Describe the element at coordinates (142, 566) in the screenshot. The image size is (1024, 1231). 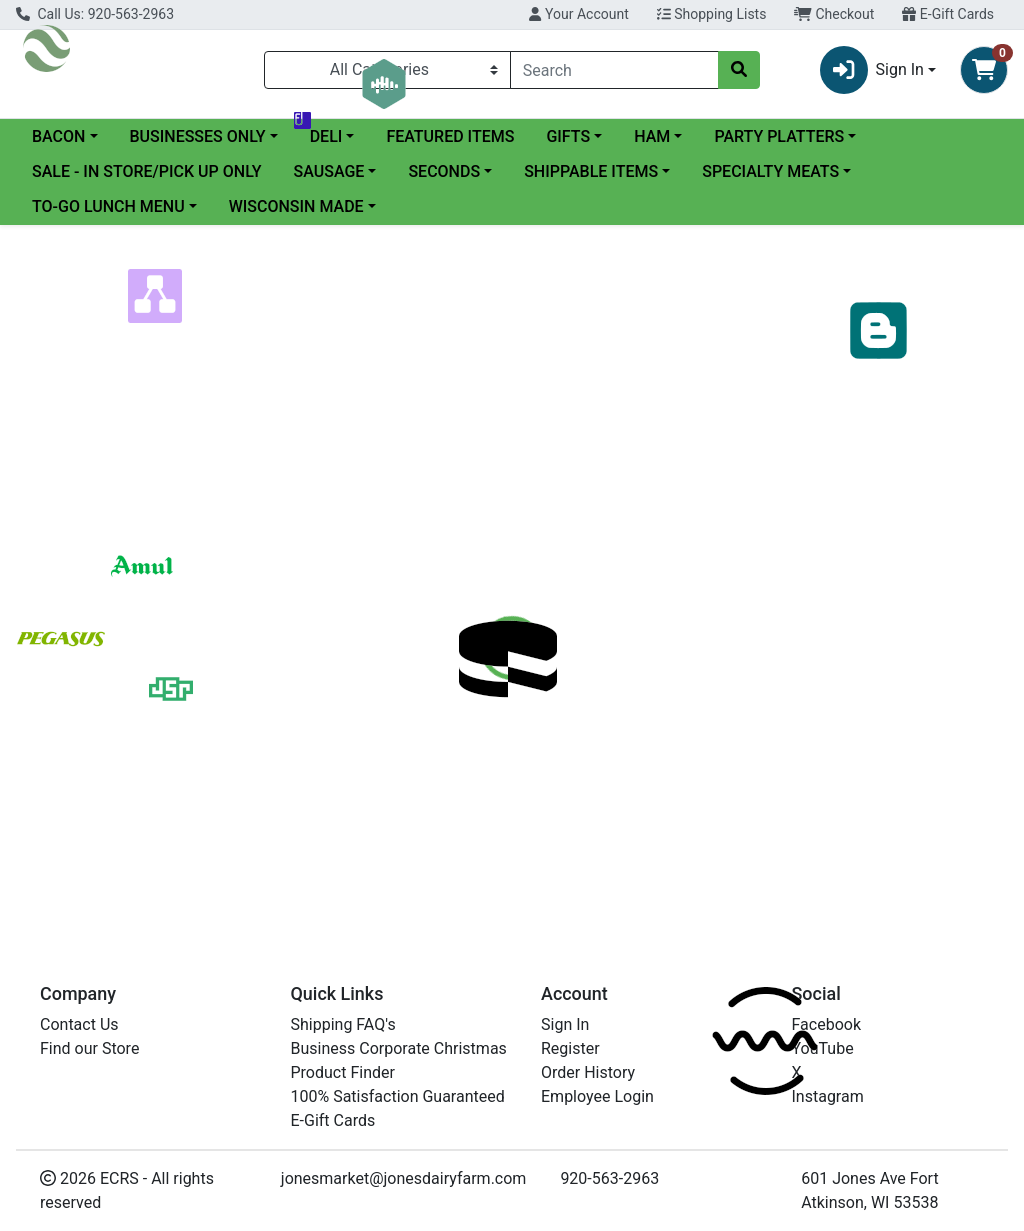
I see `Amul brand logo` at that location.